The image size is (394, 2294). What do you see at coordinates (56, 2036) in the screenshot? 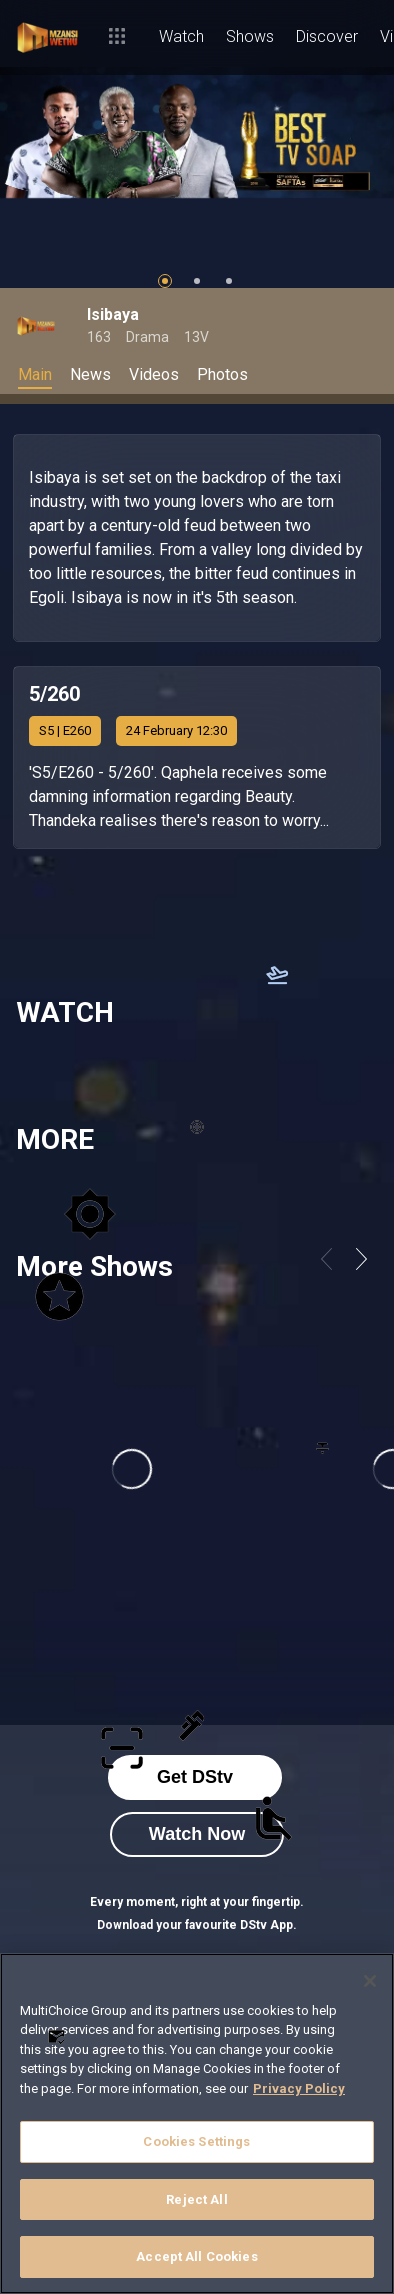
I see `mark email as read` at bounding box center [56, 2036].